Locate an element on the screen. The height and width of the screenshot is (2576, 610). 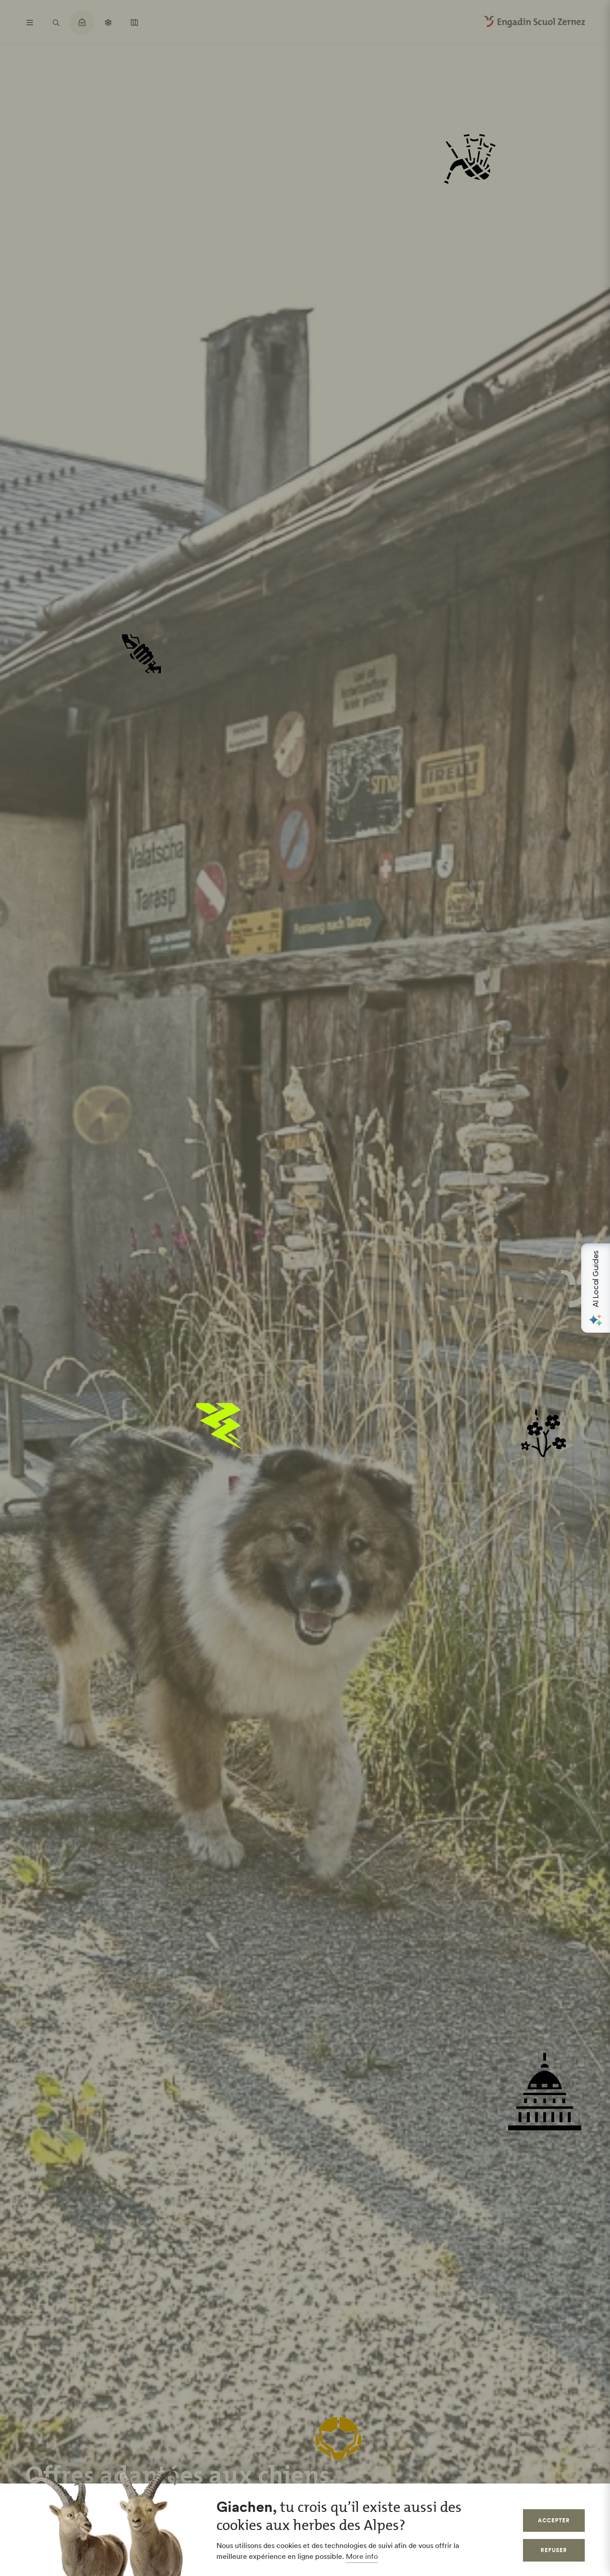
activate lightning or electric ability is located at coordinates (219, 1426).